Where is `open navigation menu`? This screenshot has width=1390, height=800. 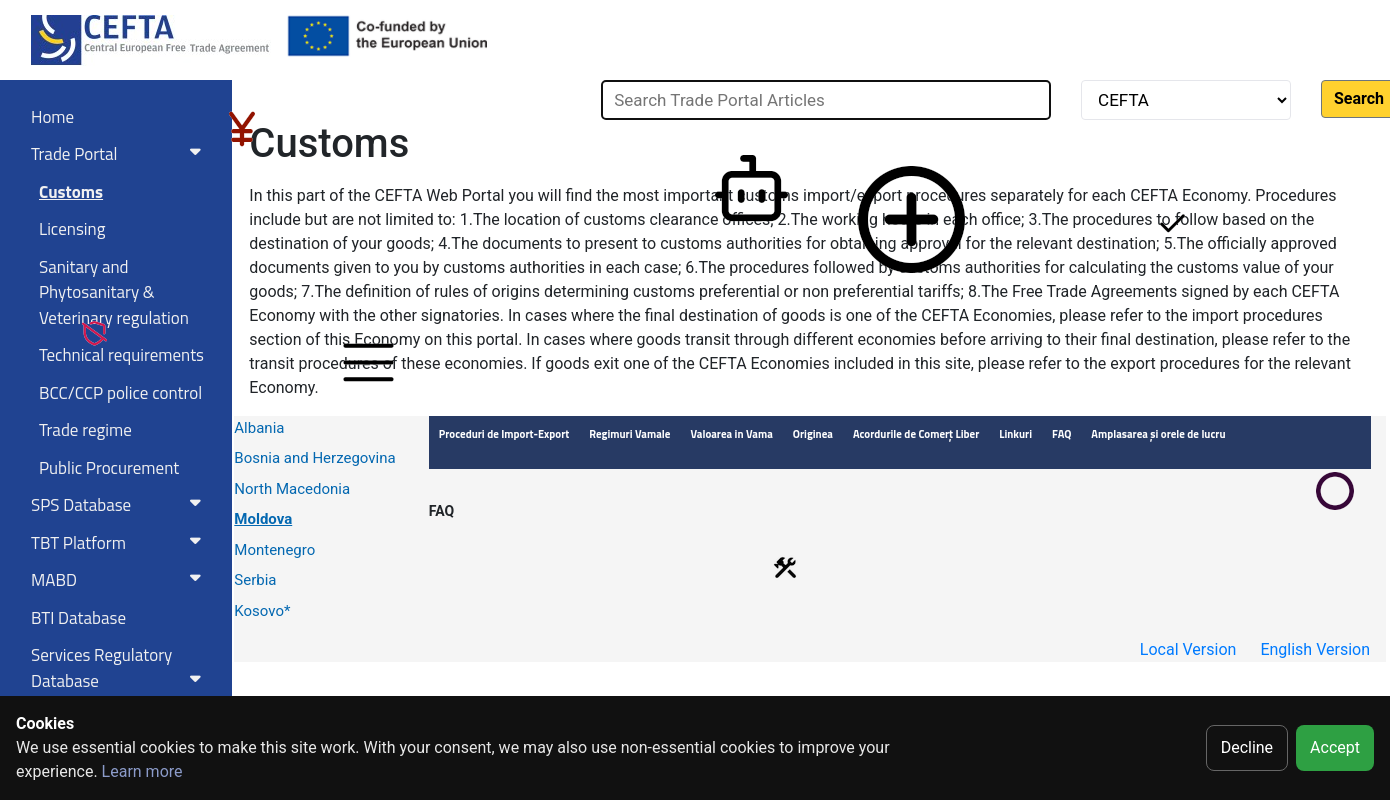 open navigation menu is located at coordinates (368, 362).